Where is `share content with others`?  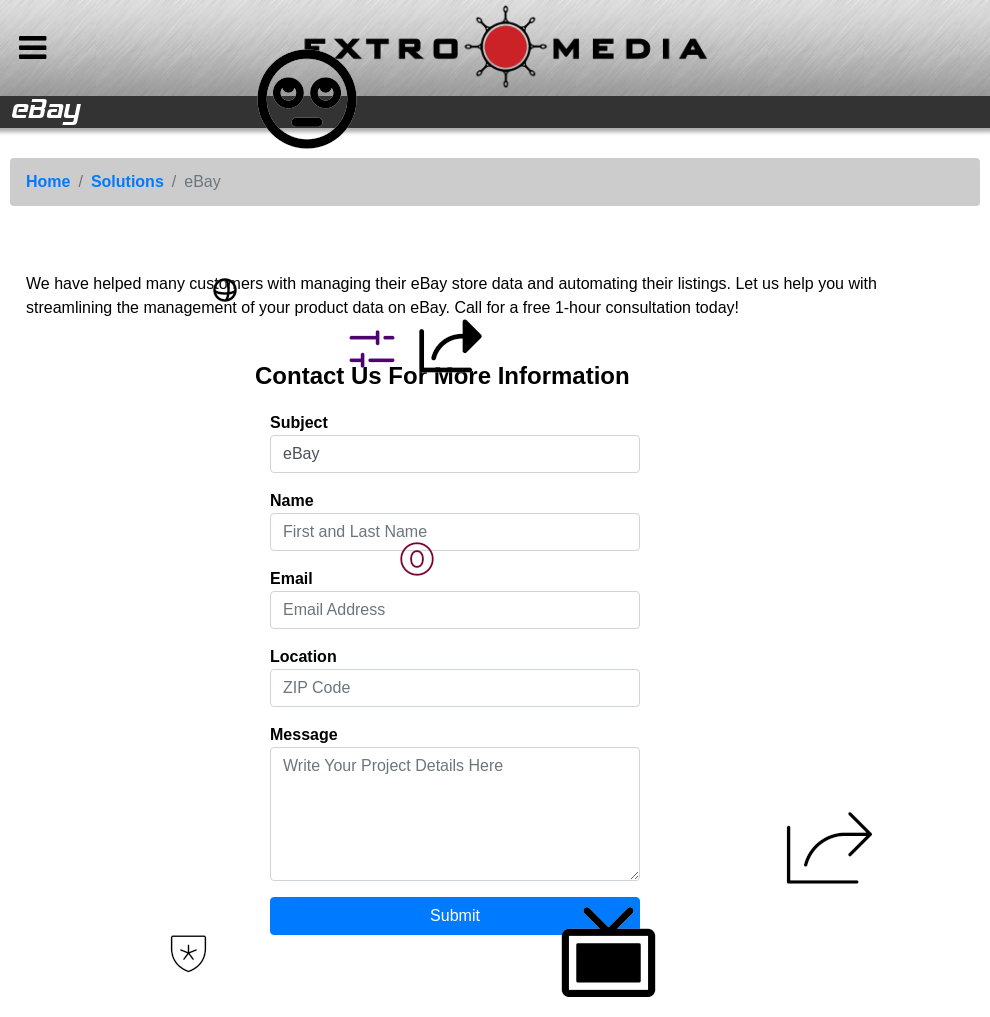
share content with others is located at coordinates (829, 844).